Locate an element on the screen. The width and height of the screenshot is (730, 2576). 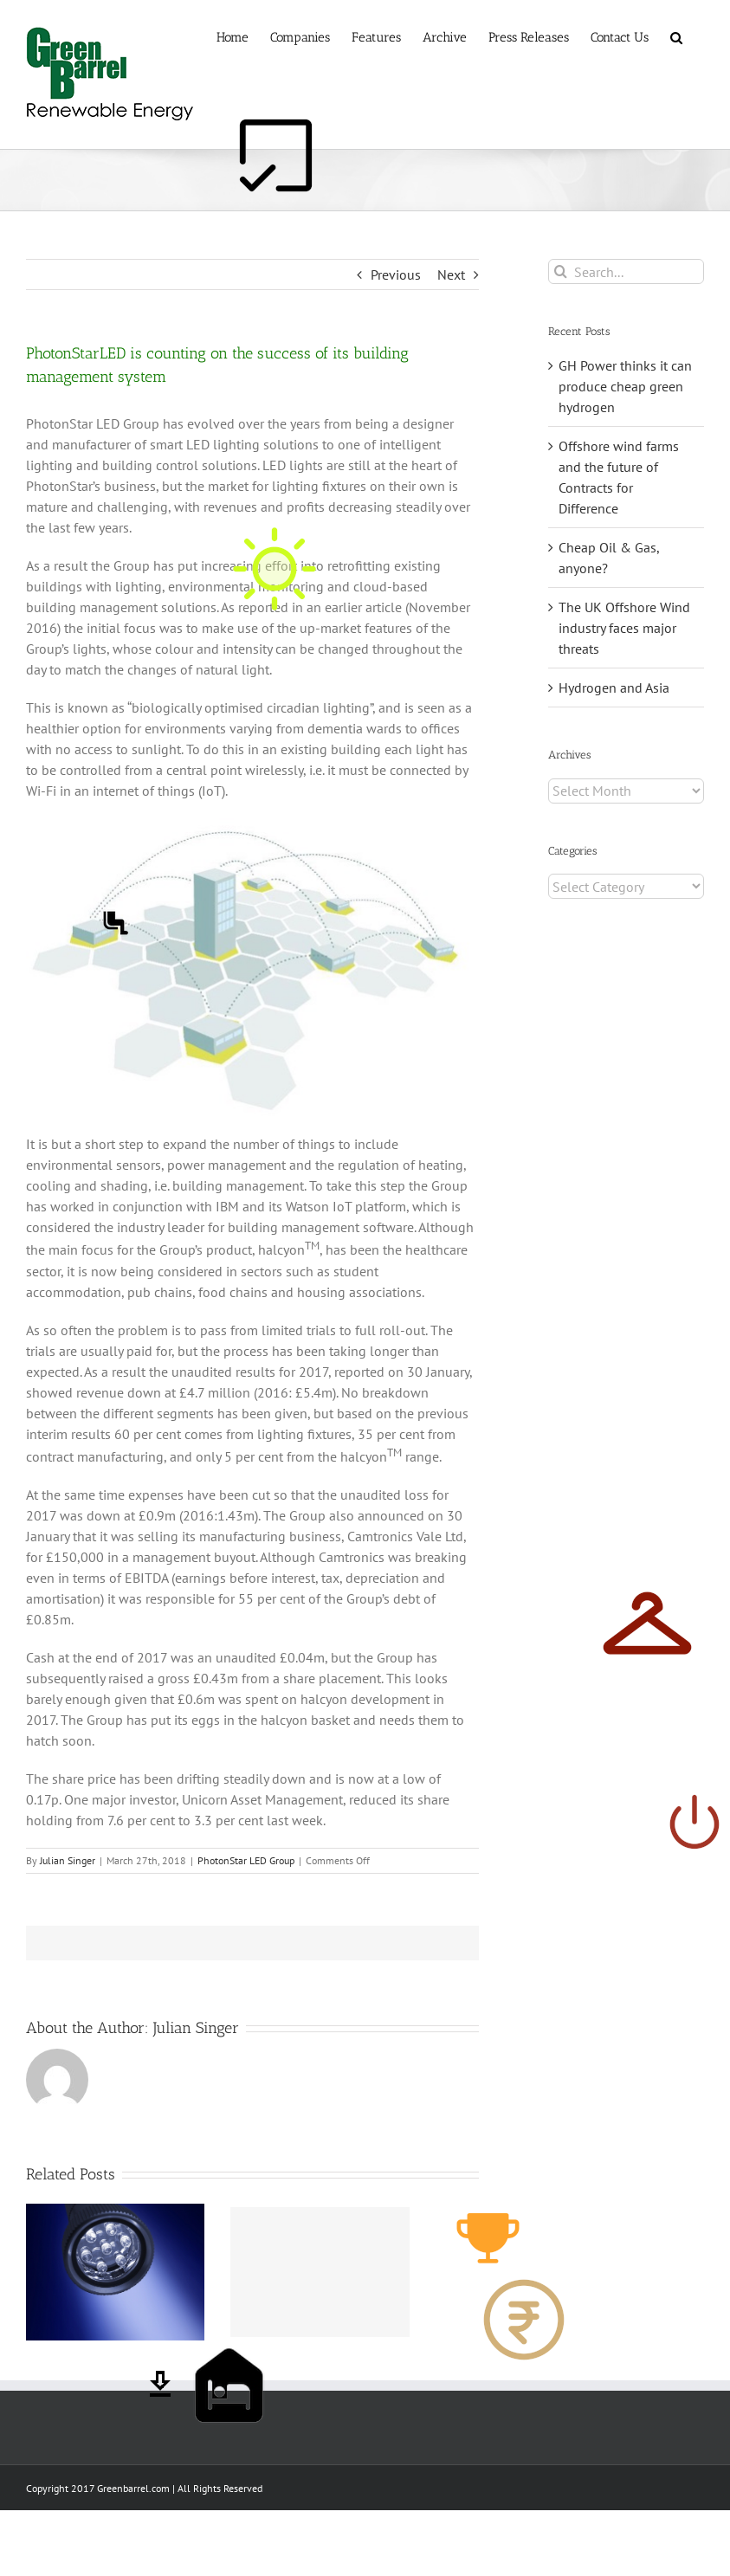
view achievements or awards is located at coordinates (488, 2236).